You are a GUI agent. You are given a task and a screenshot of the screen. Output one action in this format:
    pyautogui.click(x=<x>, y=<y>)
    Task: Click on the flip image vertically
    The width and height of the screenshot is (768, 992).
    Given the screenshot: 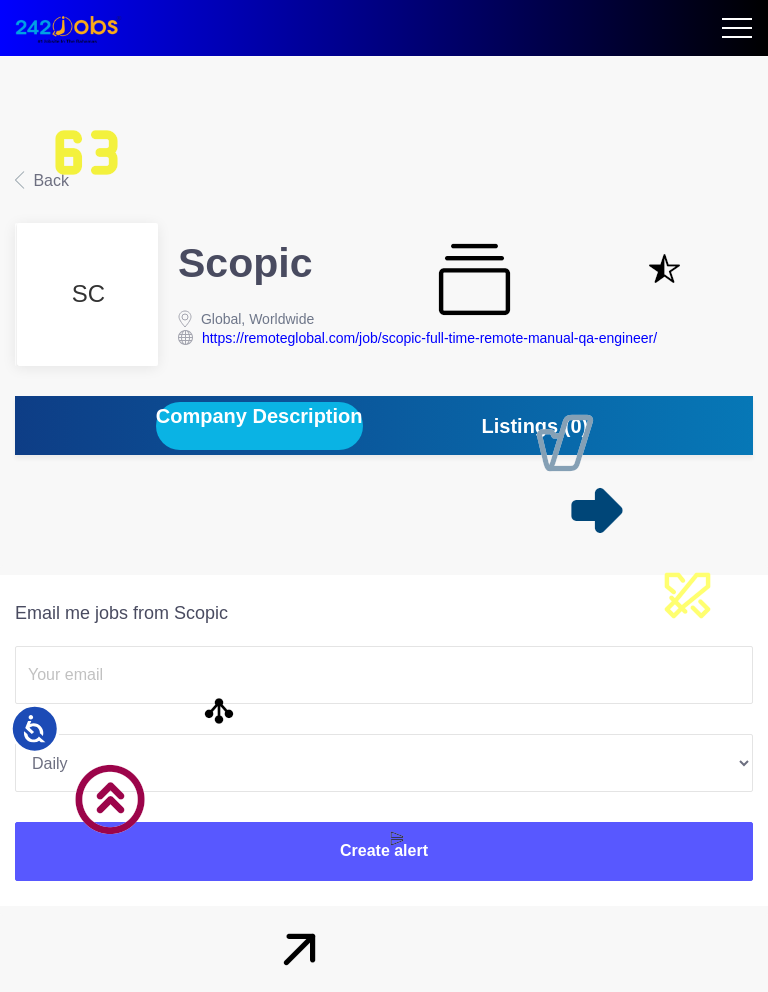 What is the action you would take?
    pyautogui.click(x=396, y=838)
    